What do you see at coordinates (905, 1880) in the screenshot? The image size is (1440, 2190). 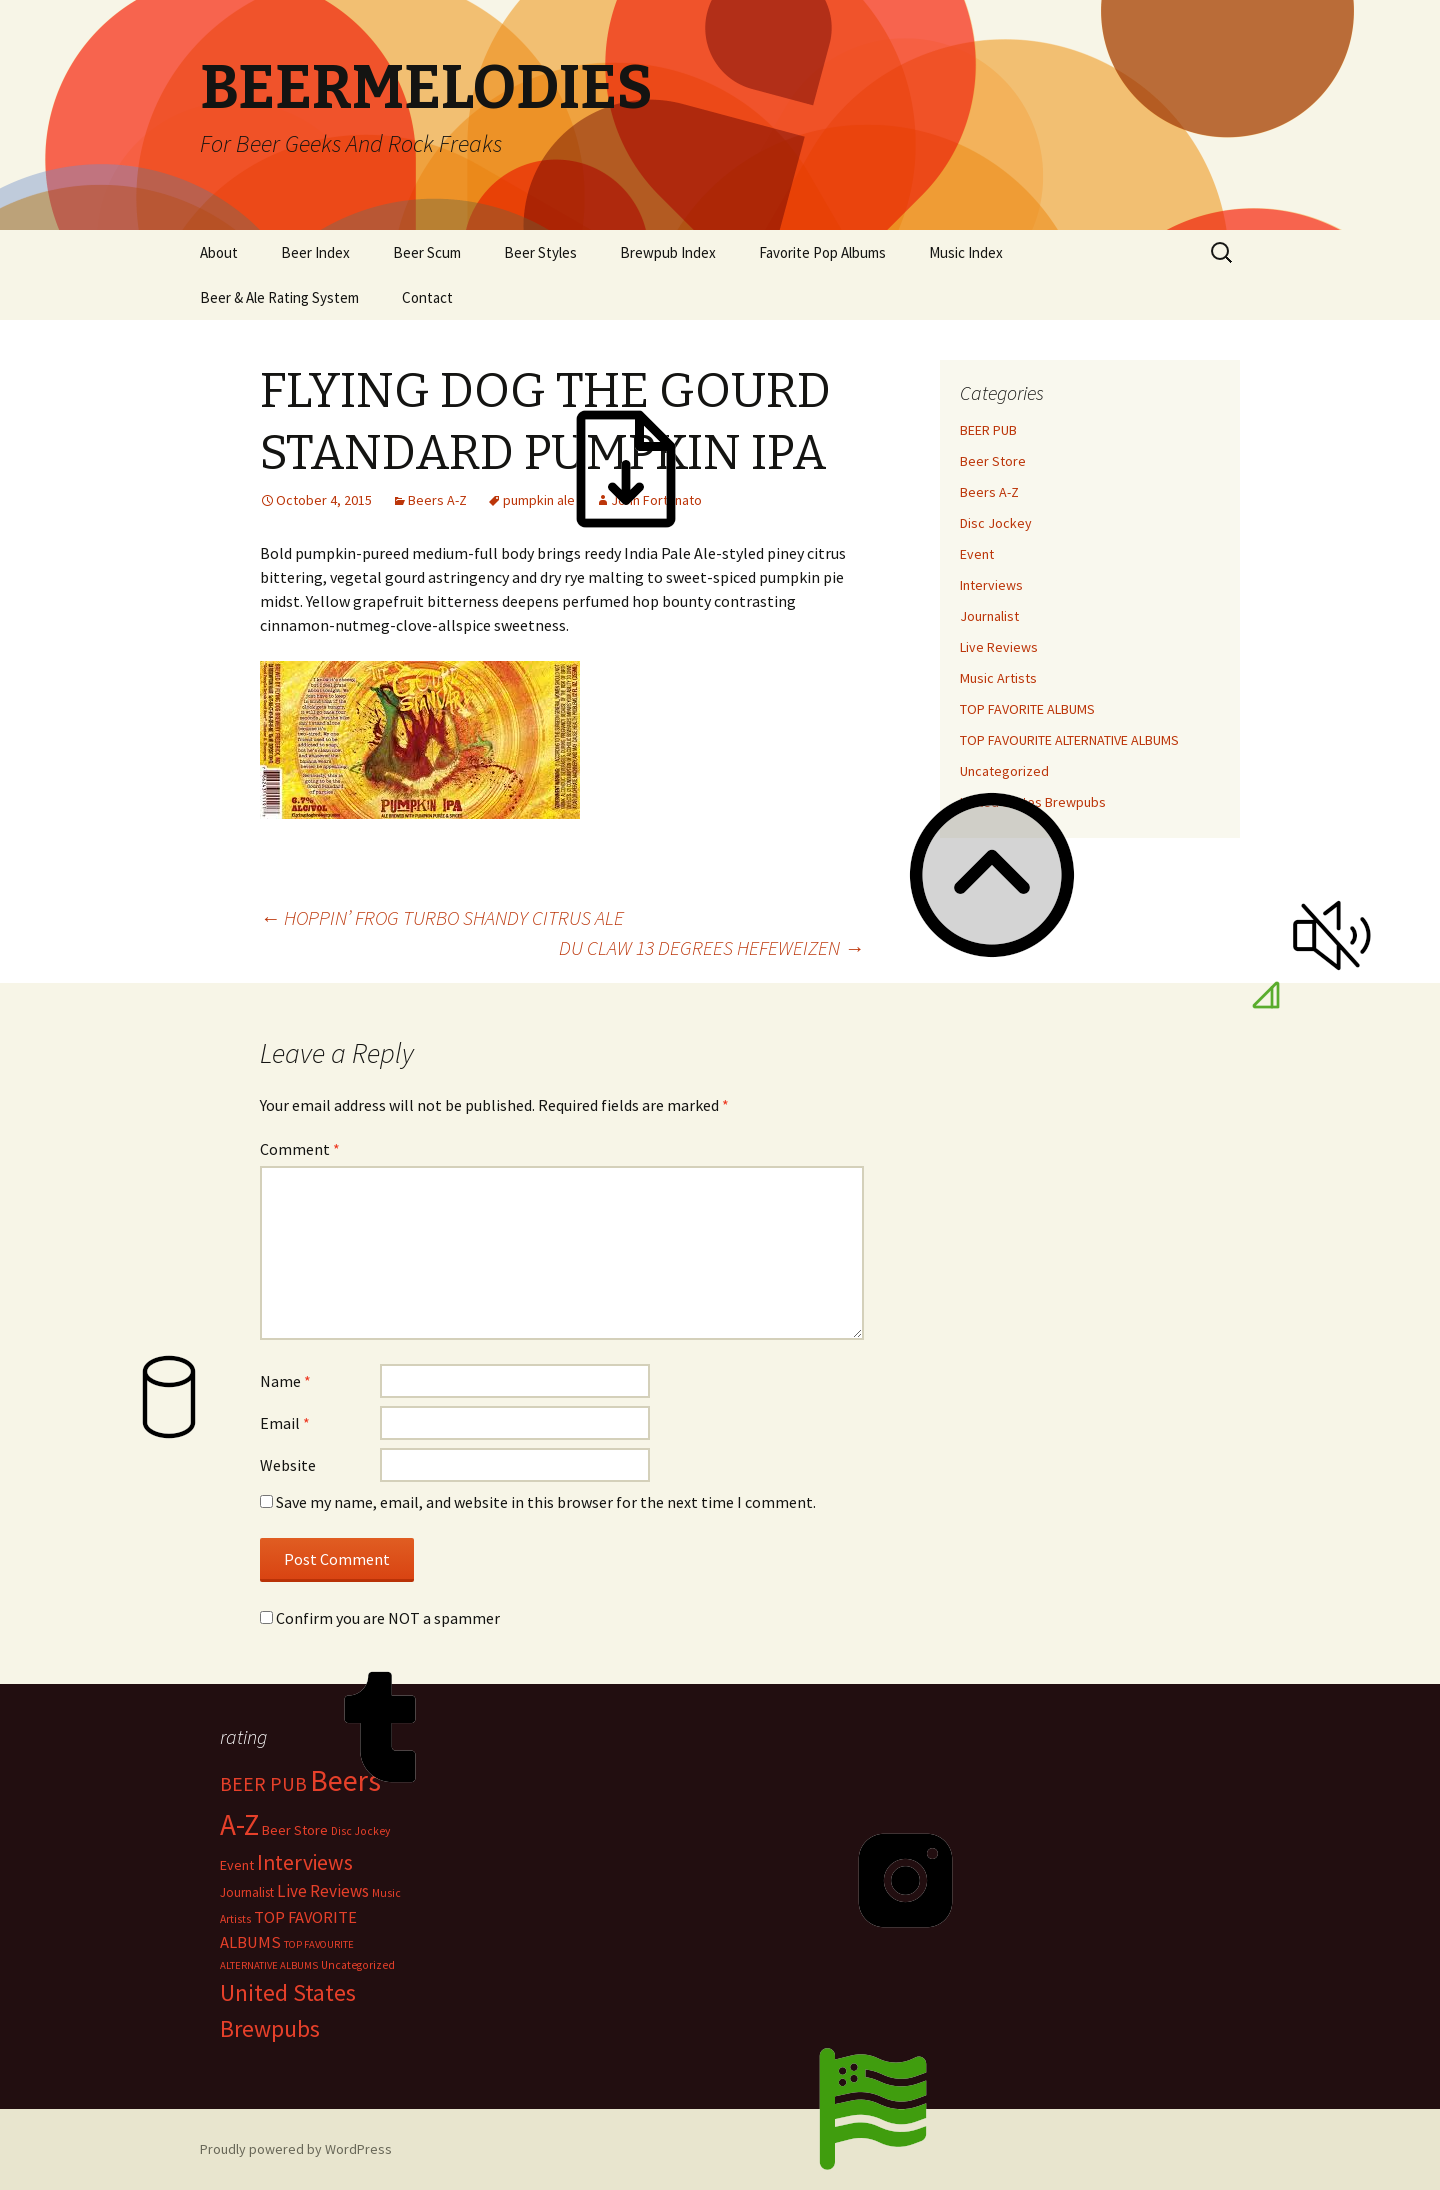 I see `open instagram app` at bounding box center [905, 1880].